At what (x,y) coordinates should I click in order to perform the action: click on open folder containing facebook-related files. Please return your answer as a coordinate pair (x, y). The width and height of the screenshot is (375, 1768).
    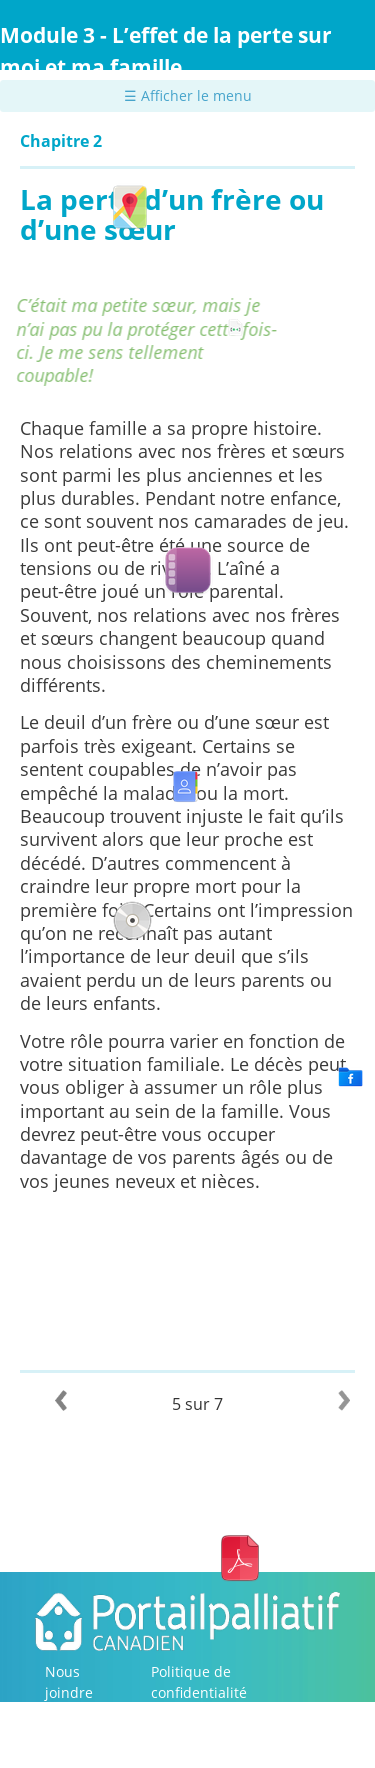
    Looking at the image, I should click on (350, 1077).